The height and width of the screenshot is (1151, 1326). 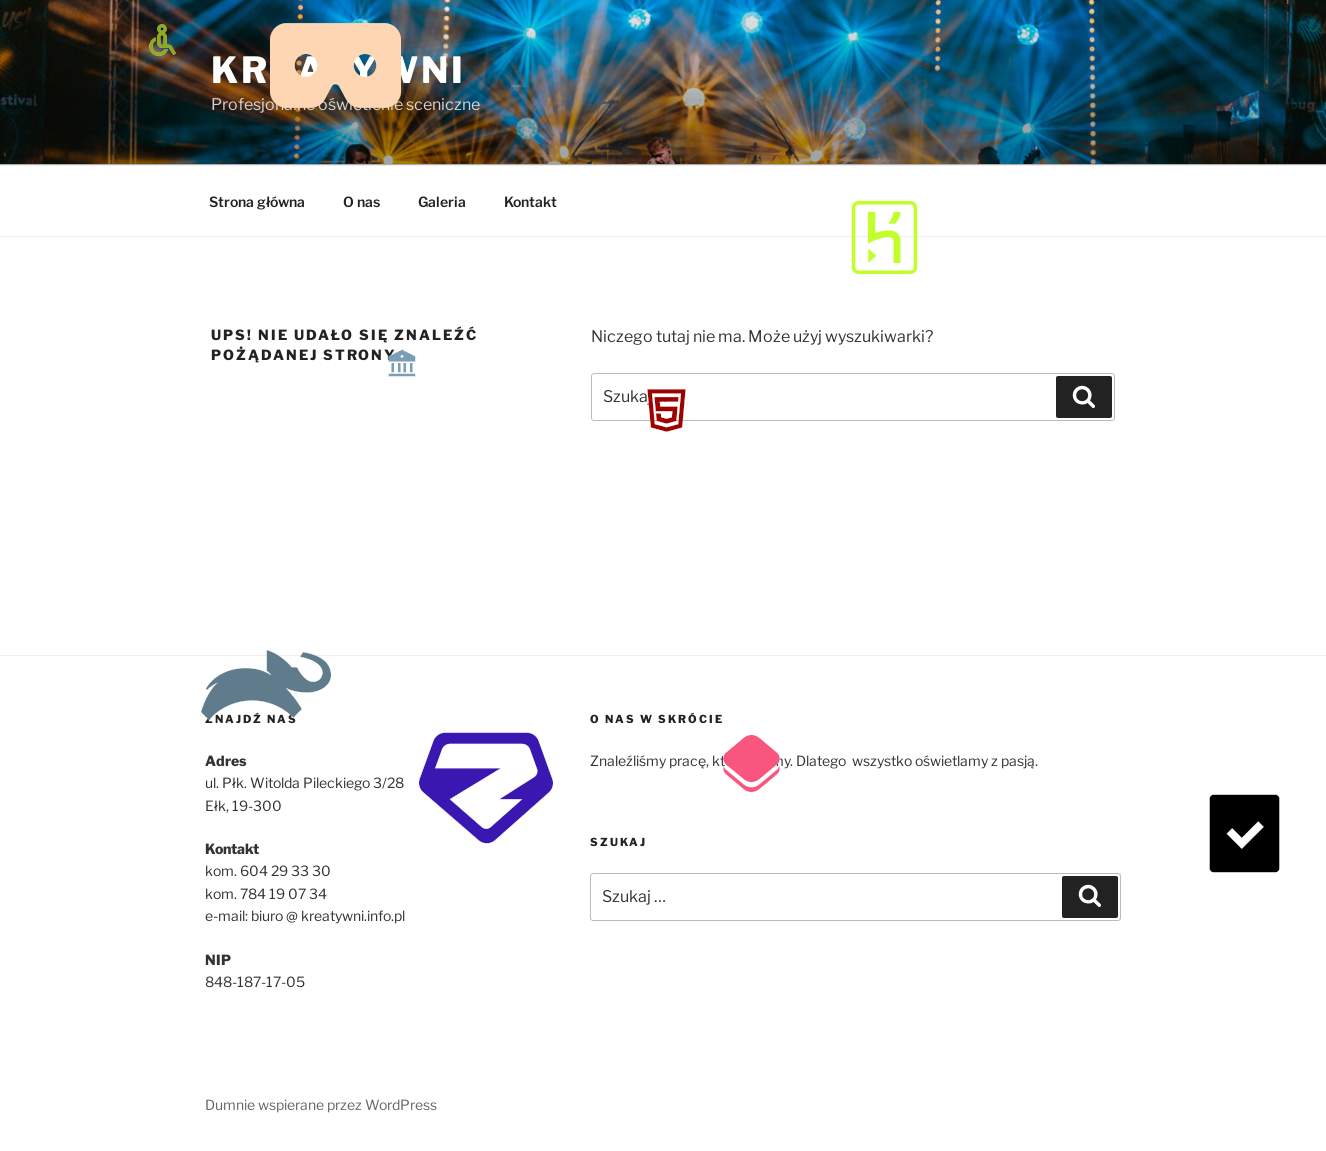 I want to click on link to Heroku cloud platform, so click(x=884, y=237).